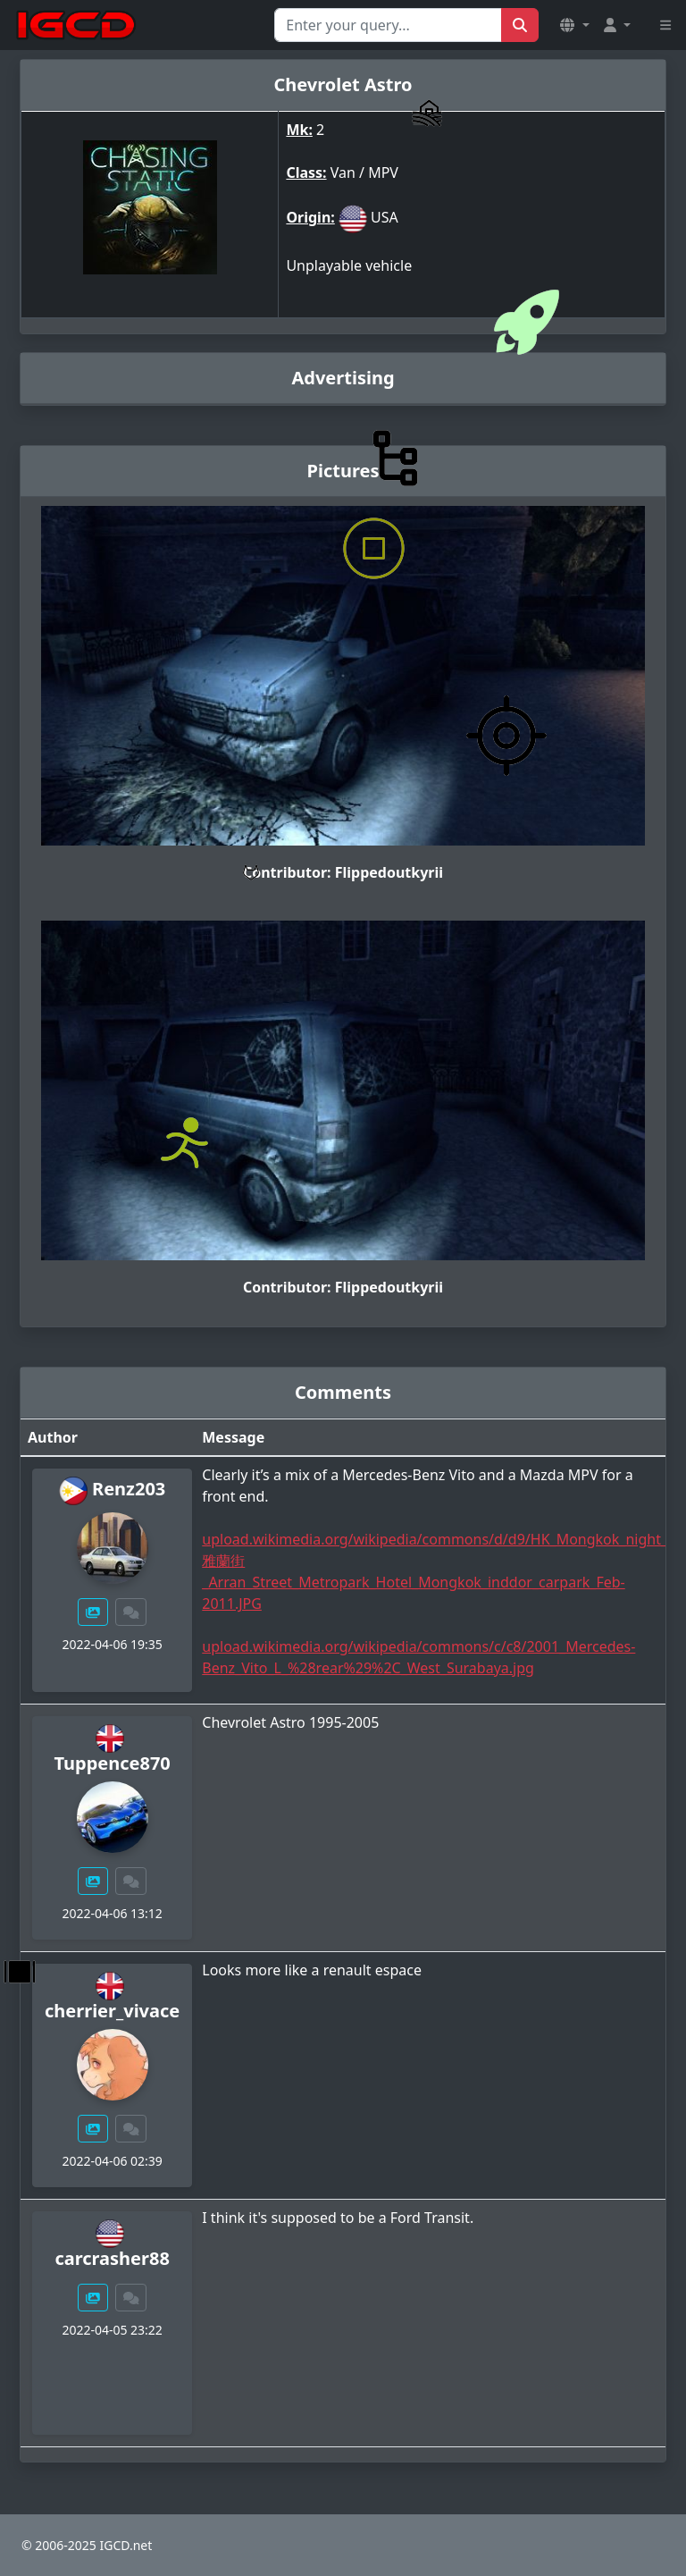 The height and width of the screenshot is (2576, 686). What do you see at coordinates (393, 458) in the screenshot?
I see `view hierarchical file or folder structure` at bounding box center [393, 458].